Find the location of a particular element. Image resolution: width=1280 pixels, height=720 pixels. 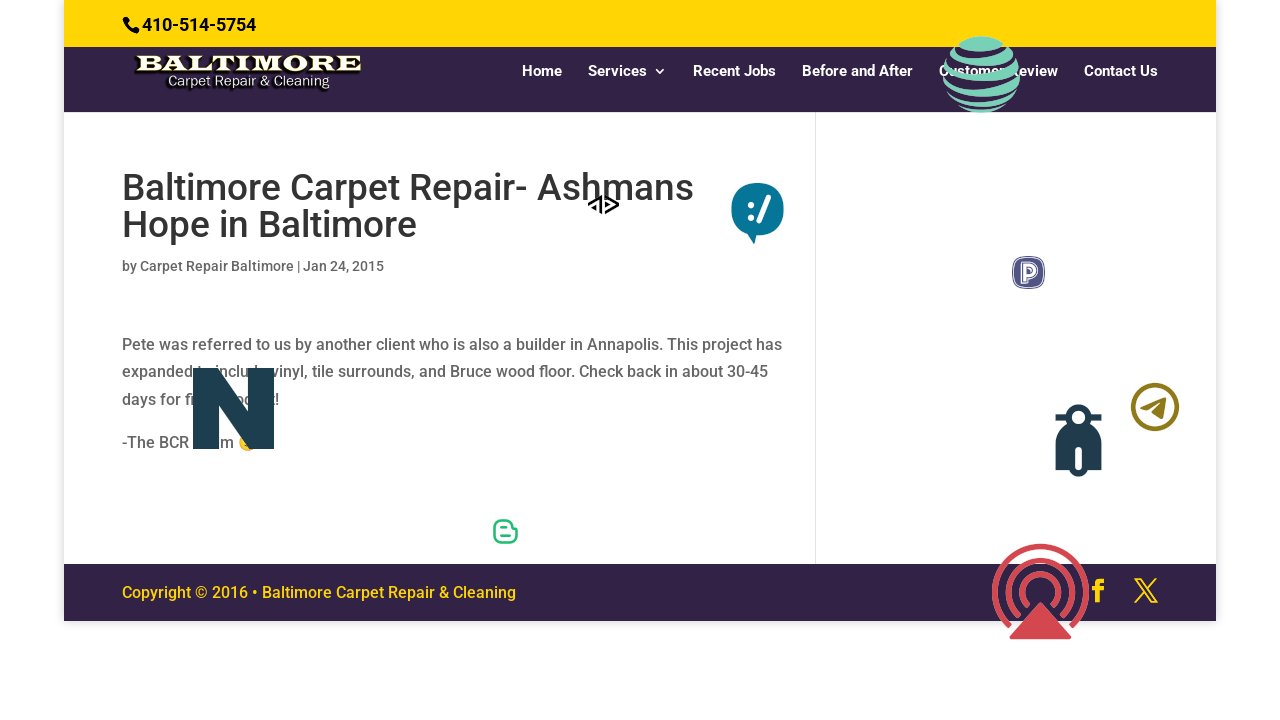

open the devRant app is located at coordinates (757, 213).